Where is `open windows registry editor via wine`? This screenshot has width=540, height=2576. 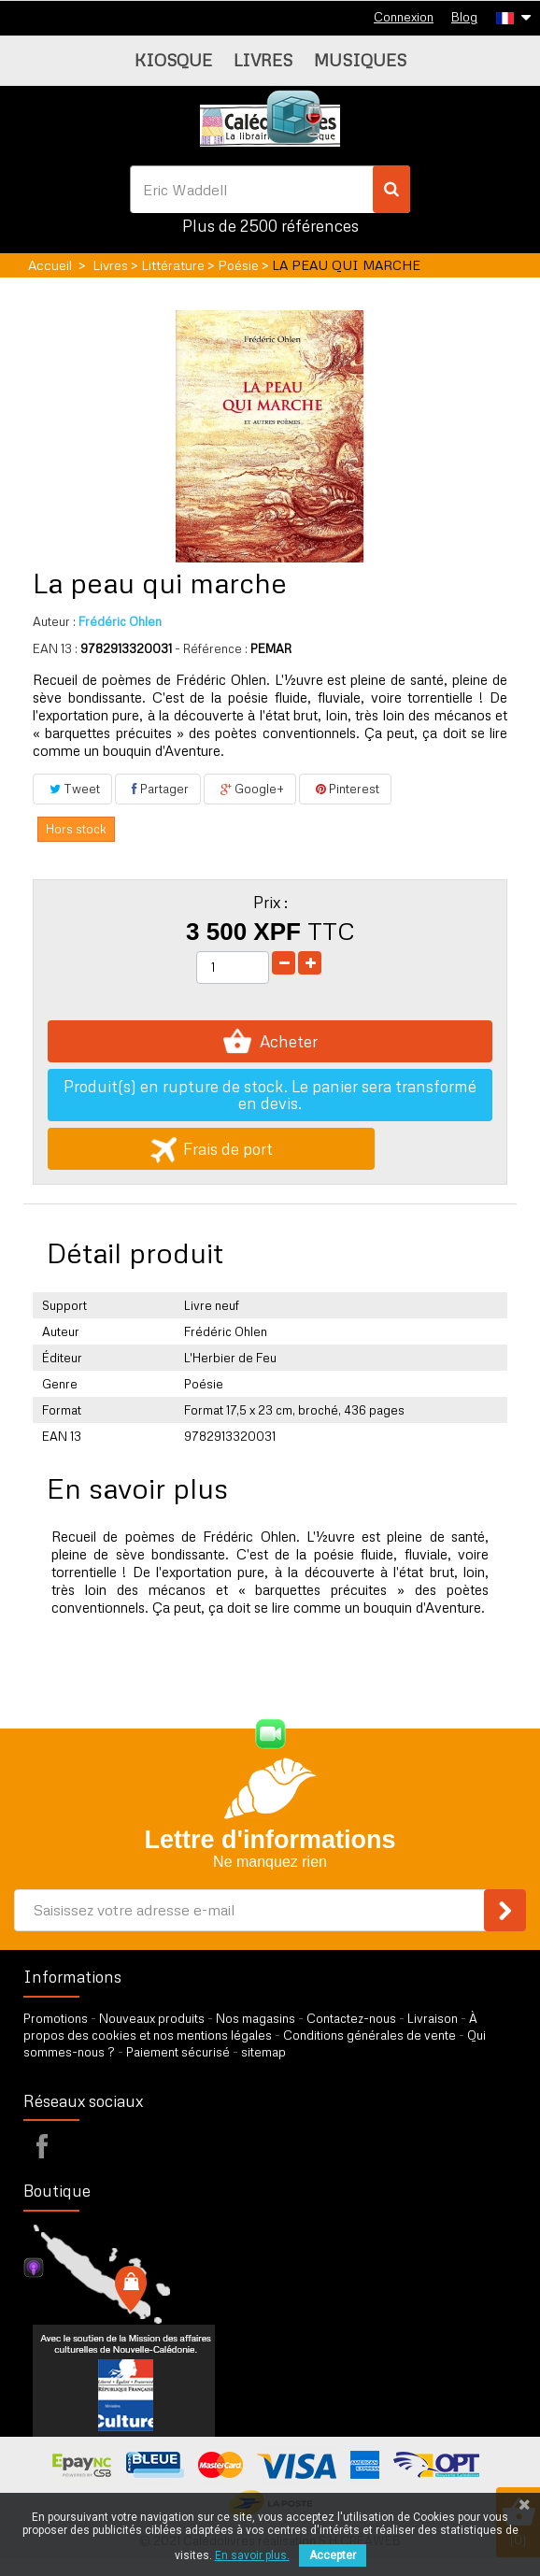
open windows registry editor via wine is located at coordinates (293, 117).